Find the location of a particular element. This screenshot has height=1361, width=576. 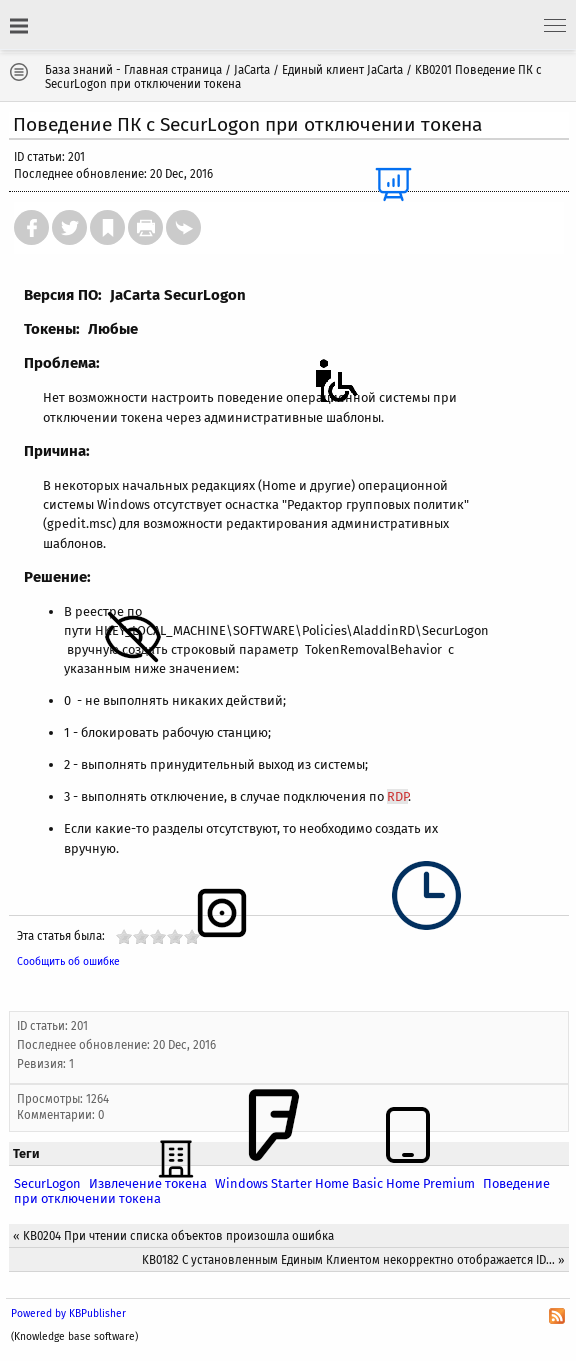

view office or workplace information is located at coordinates (176, 1159).